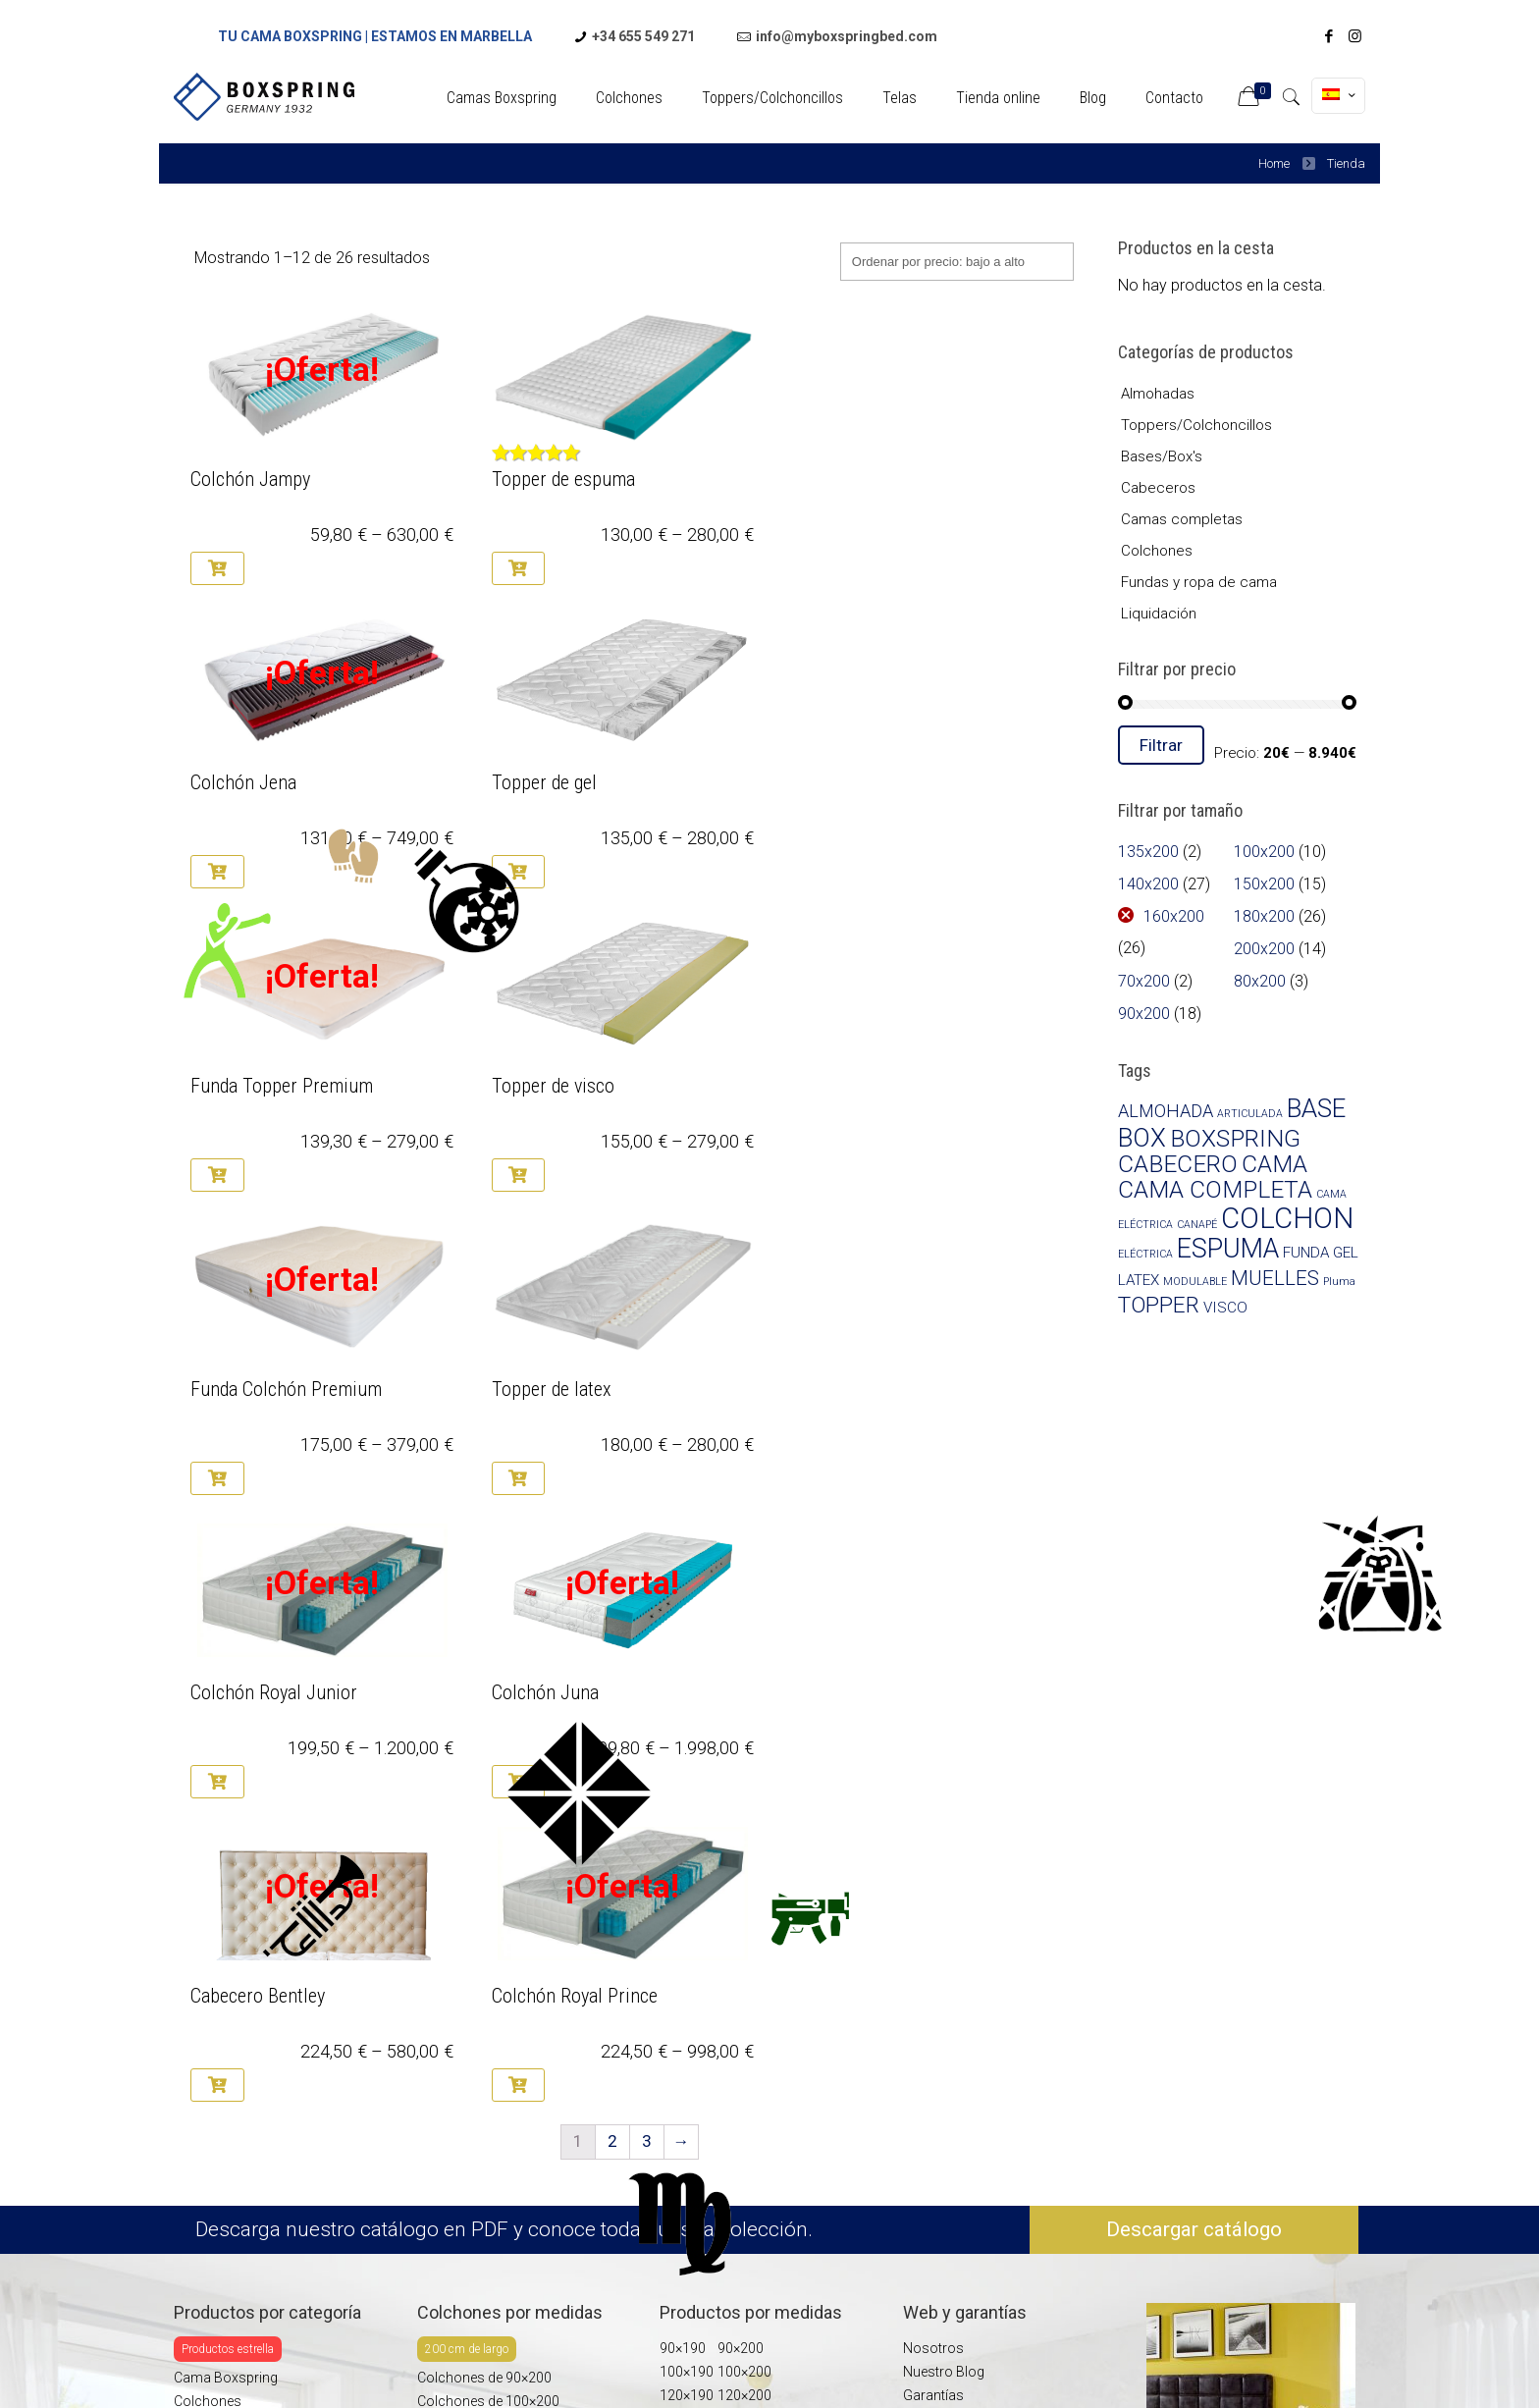  What do you see at coordinates (353, 856) in the screenshot?
I see `winter gear or cold weather equipment category` at bounding box center [353, 856].